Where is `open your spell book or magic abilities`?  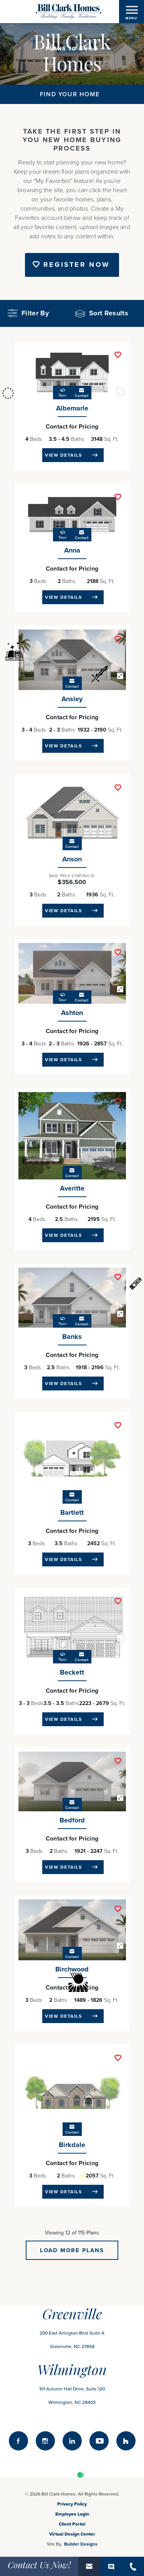
open your spell book or magic abilities is located at coordinates (14, 651).